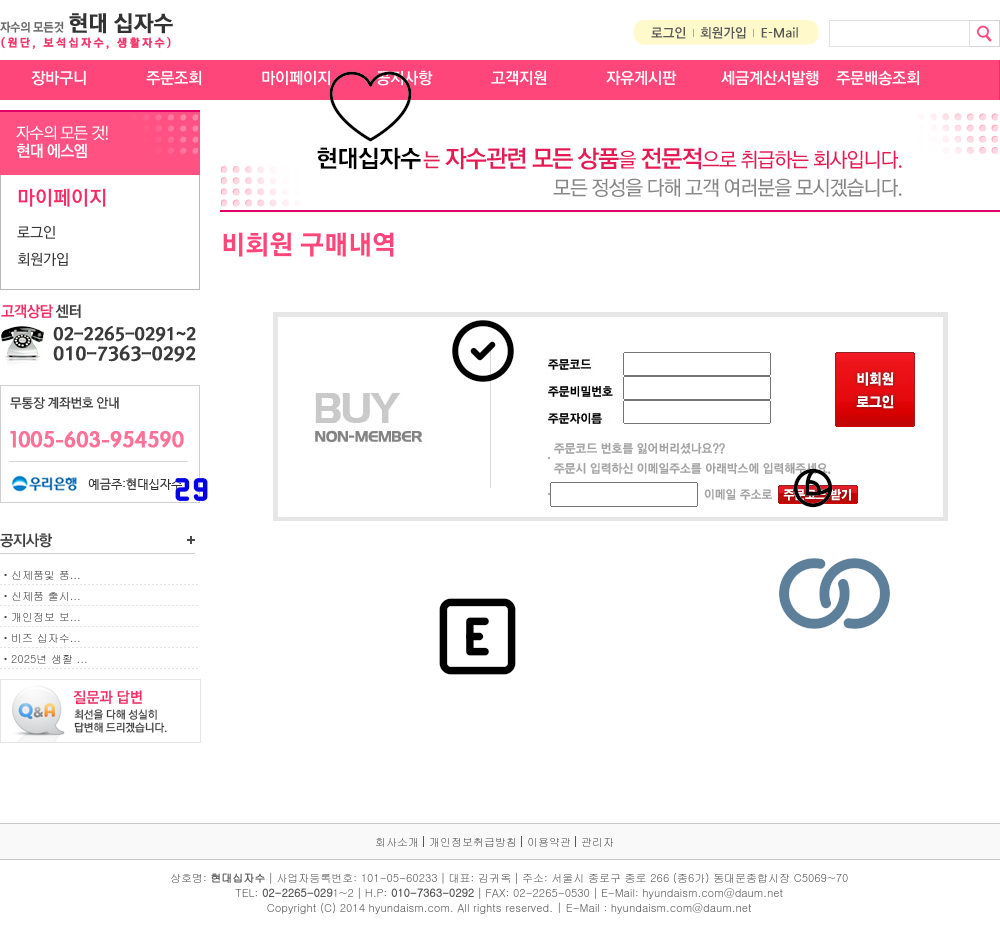 The image size is (1000, 925). Describe the element at coordinates (370, 103) in the screenshot. I see `add to favorites` at that location.